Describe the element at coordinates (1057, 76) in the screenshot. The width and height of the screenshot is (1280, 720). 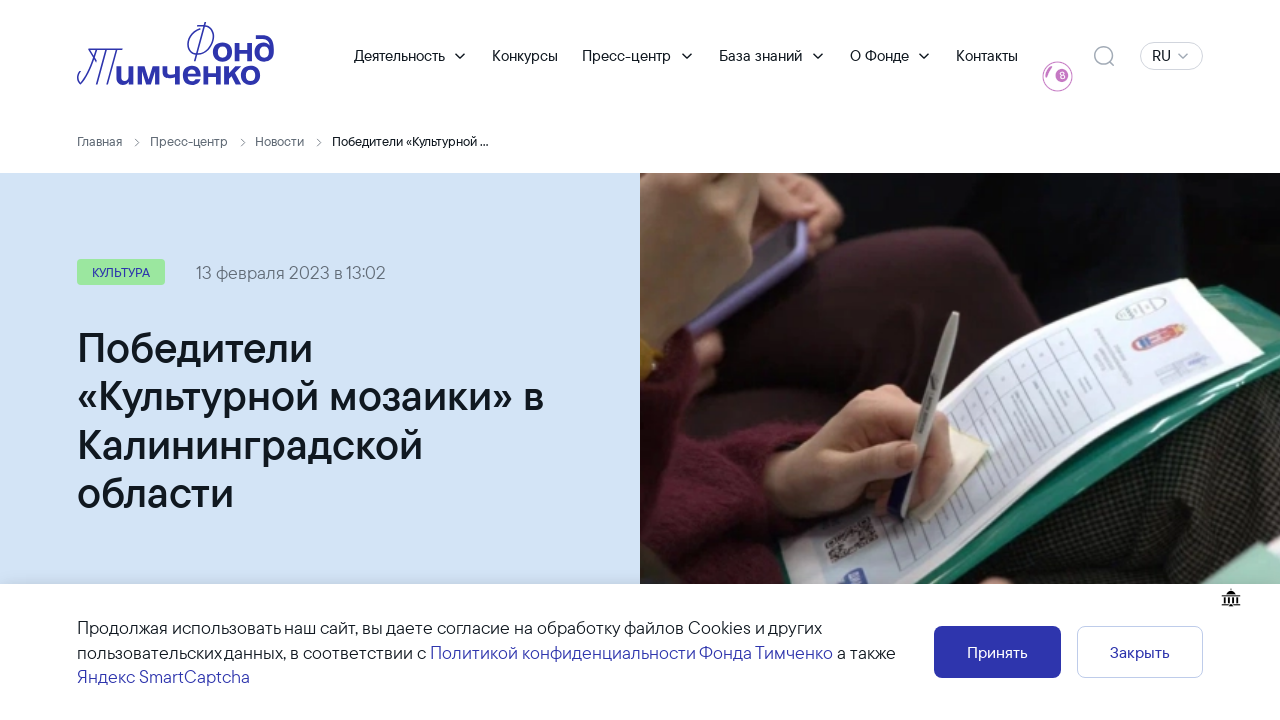
I see `play billiards or pool game` at that location.